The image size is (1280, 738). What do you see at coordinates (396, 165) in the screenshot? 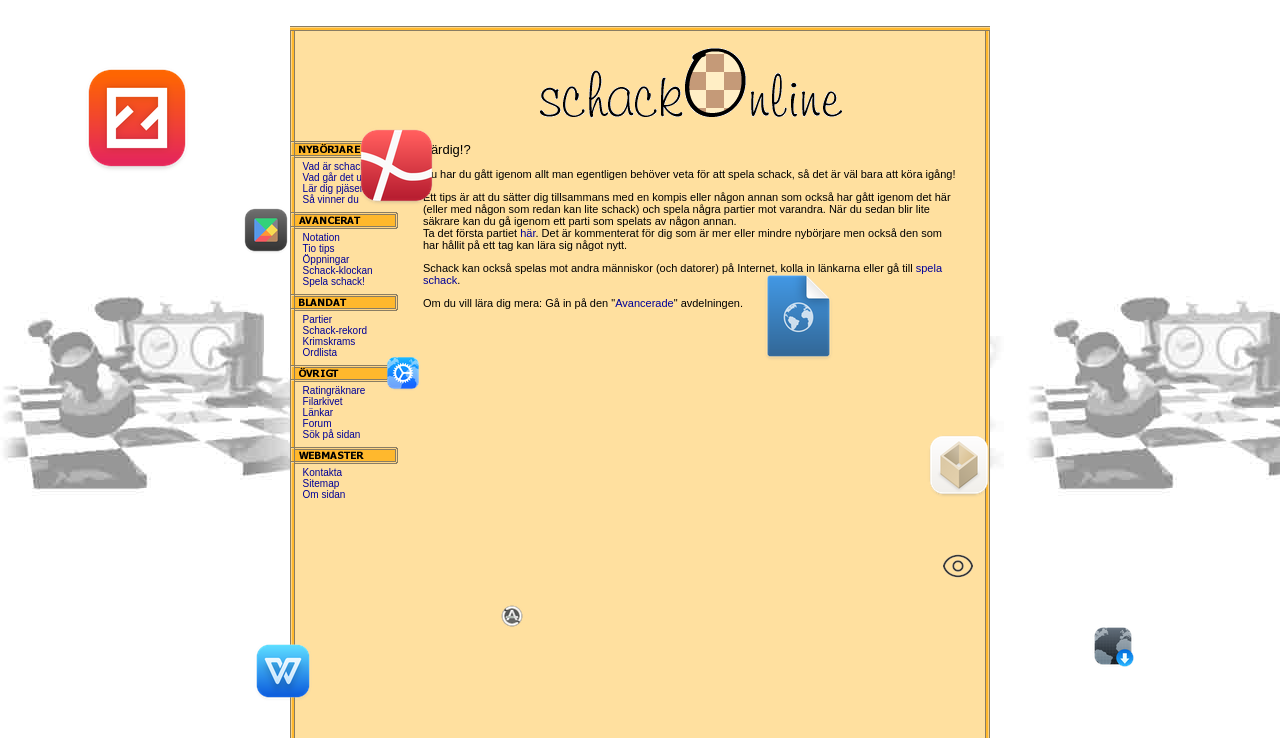
I see `open wineglass app for managing wine/windows applications` at bounding box center [396, 165].